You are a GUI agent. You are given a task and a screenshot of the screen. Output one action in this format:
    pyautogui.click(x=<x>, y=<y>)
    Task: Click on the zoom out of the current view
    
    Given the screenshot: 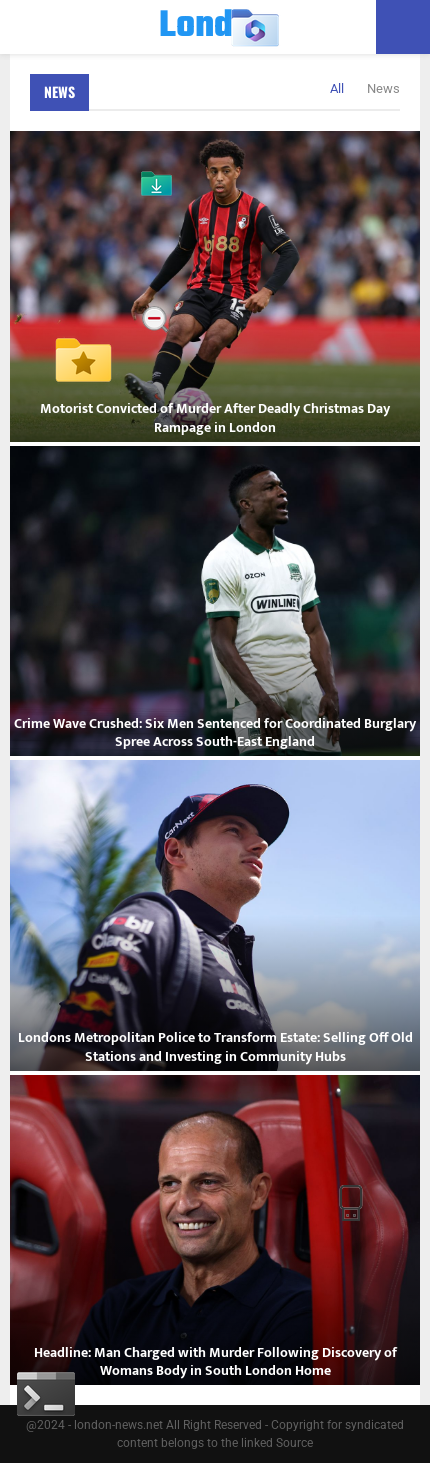 What is the action you would take?
    pyautogui.click(x=155, y=319)
    